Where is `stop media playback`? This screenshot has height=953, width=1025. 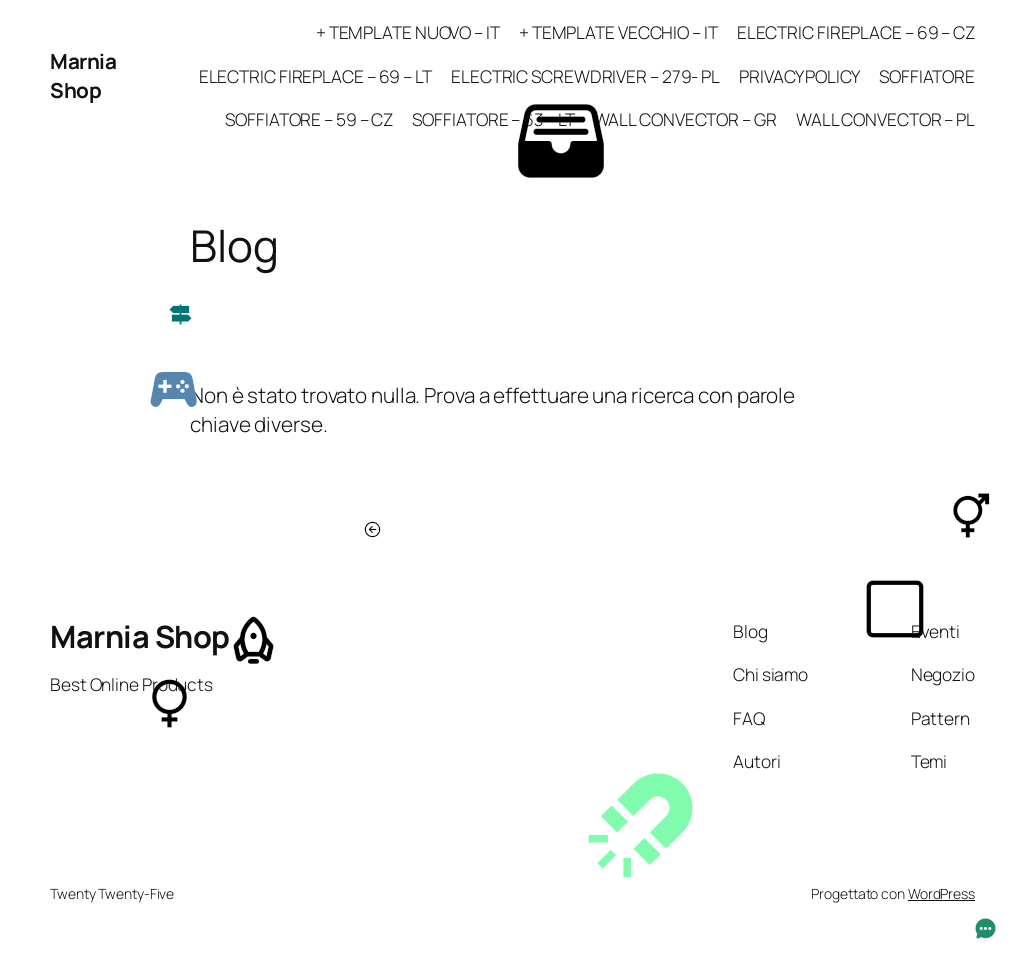
stop media playback is located at coordinates (895, 609).